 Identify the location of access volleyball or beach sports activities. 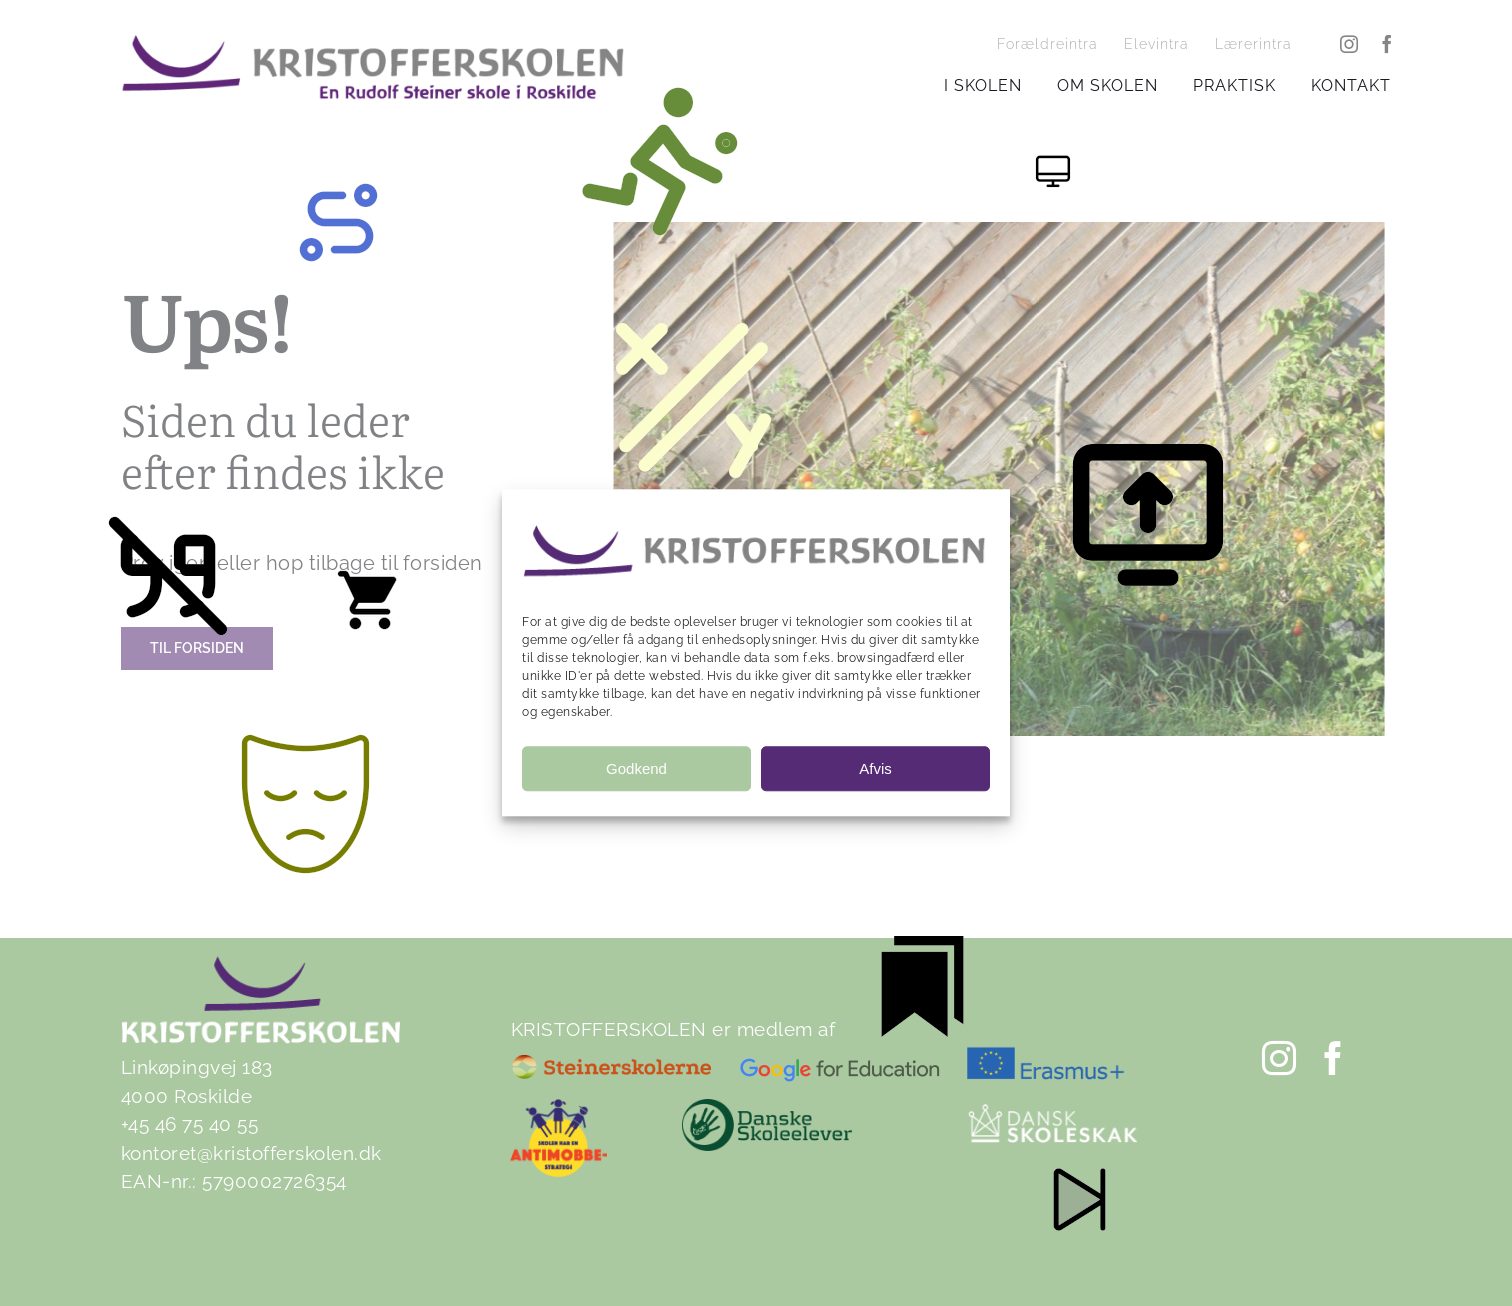
(663, 161).